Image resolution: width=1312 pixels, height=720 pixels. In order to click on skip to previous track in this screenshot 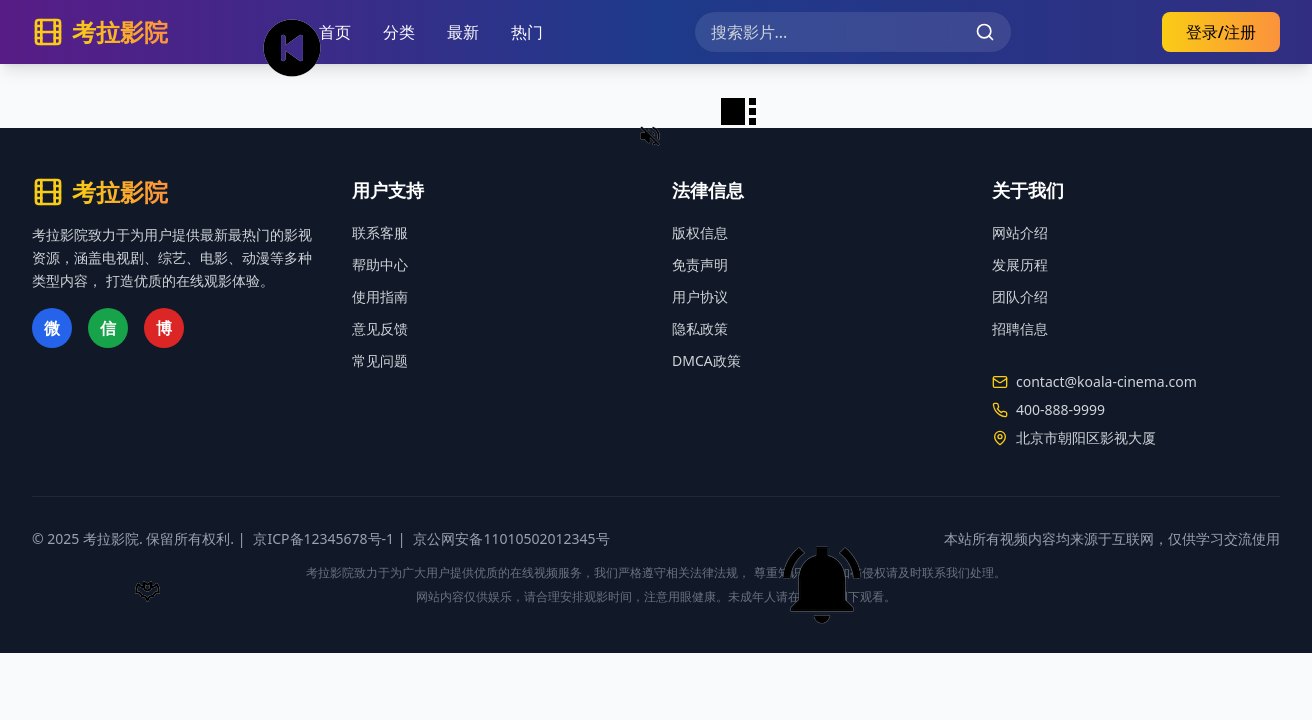, I will do `click(292, 48)`.